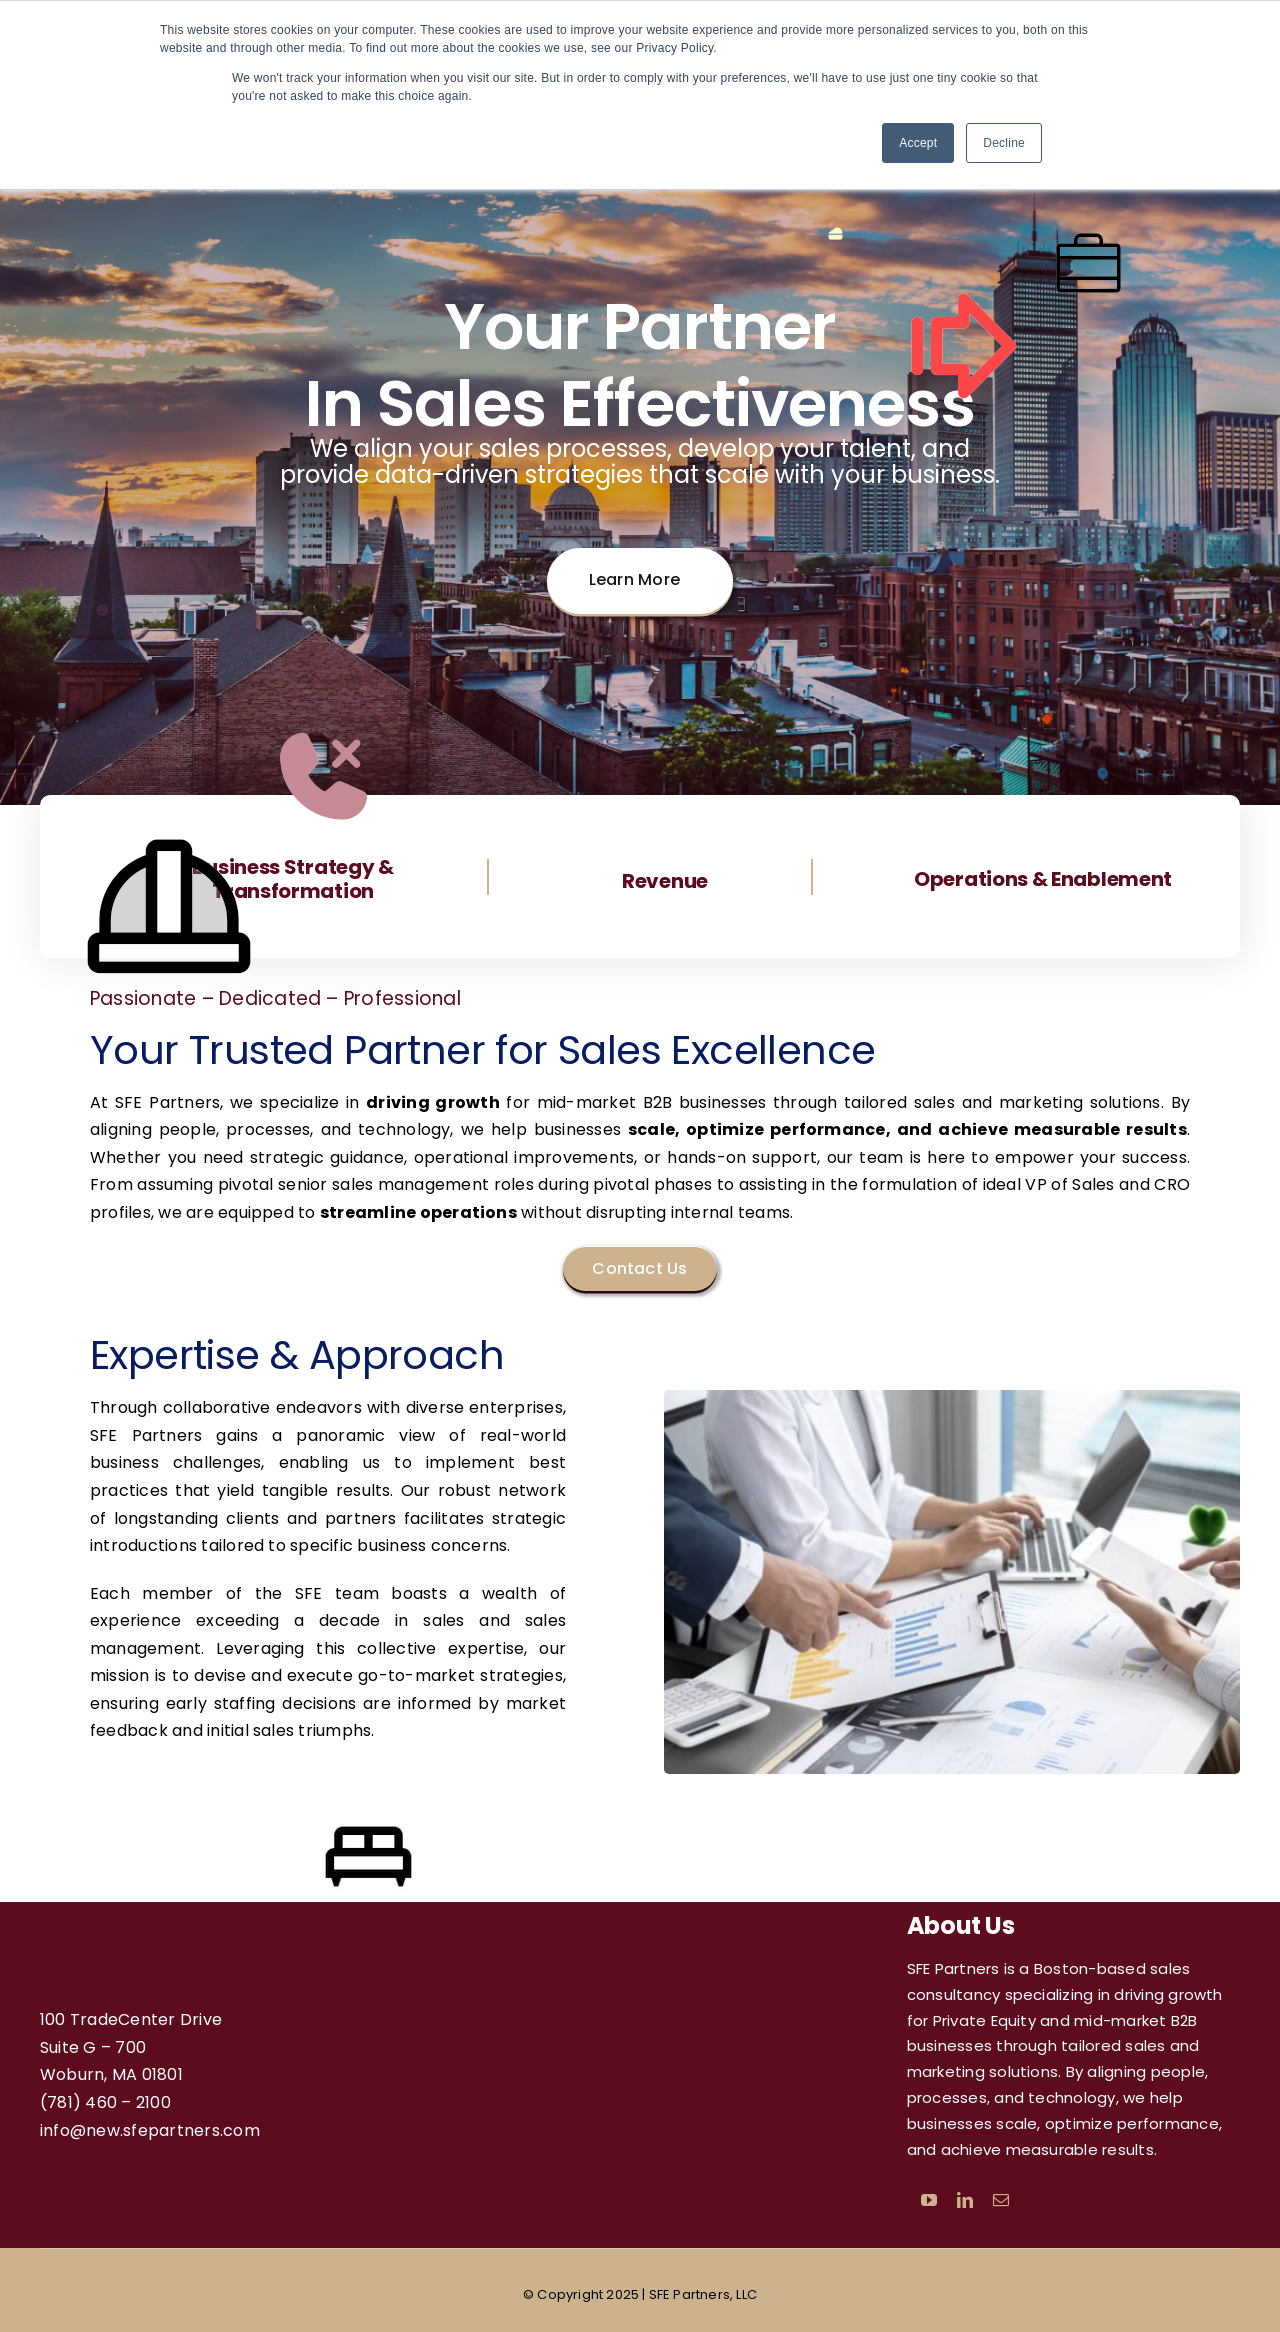 The height and width of the screenshot is (2332, 1280). What do you see at coordinates (368, 1856) in the screenshot?
I see `view bedroom or sleeping accommodations` at bounding box center [368, 1856].